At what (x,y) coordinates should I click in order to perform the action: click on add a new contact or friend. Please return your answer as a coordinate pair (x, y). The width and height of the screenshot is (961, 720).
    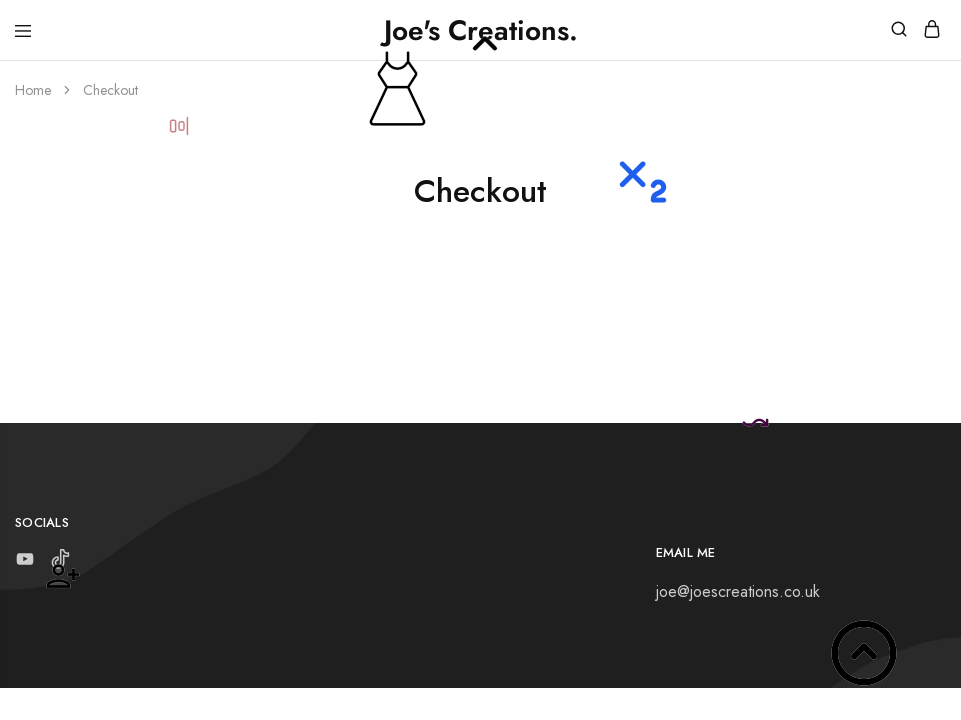
    Looking at the image, I should click on (63, 576).